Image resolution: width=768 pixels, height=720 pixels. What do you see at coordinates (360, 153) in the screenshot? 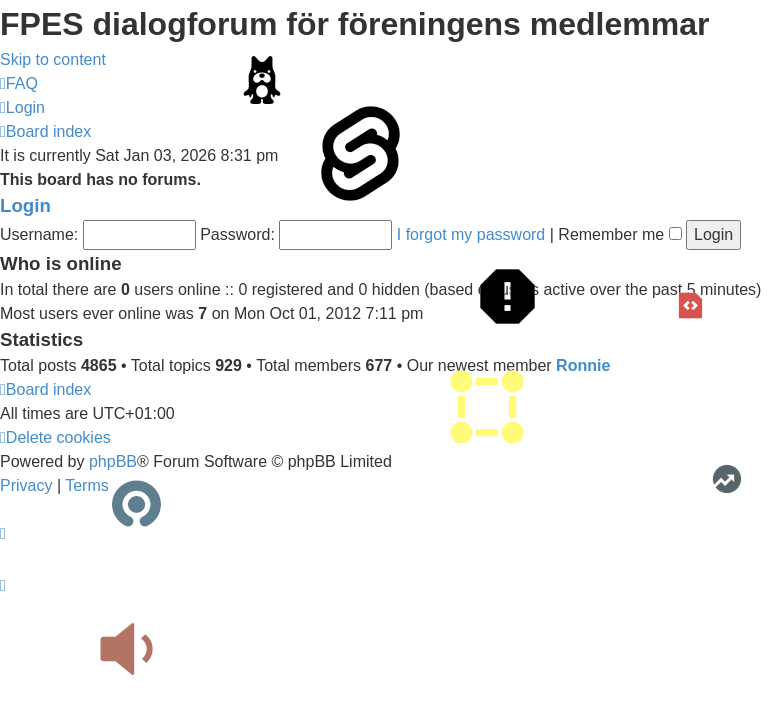
I see `svelte framework logo` at bounding box center [360, 153].